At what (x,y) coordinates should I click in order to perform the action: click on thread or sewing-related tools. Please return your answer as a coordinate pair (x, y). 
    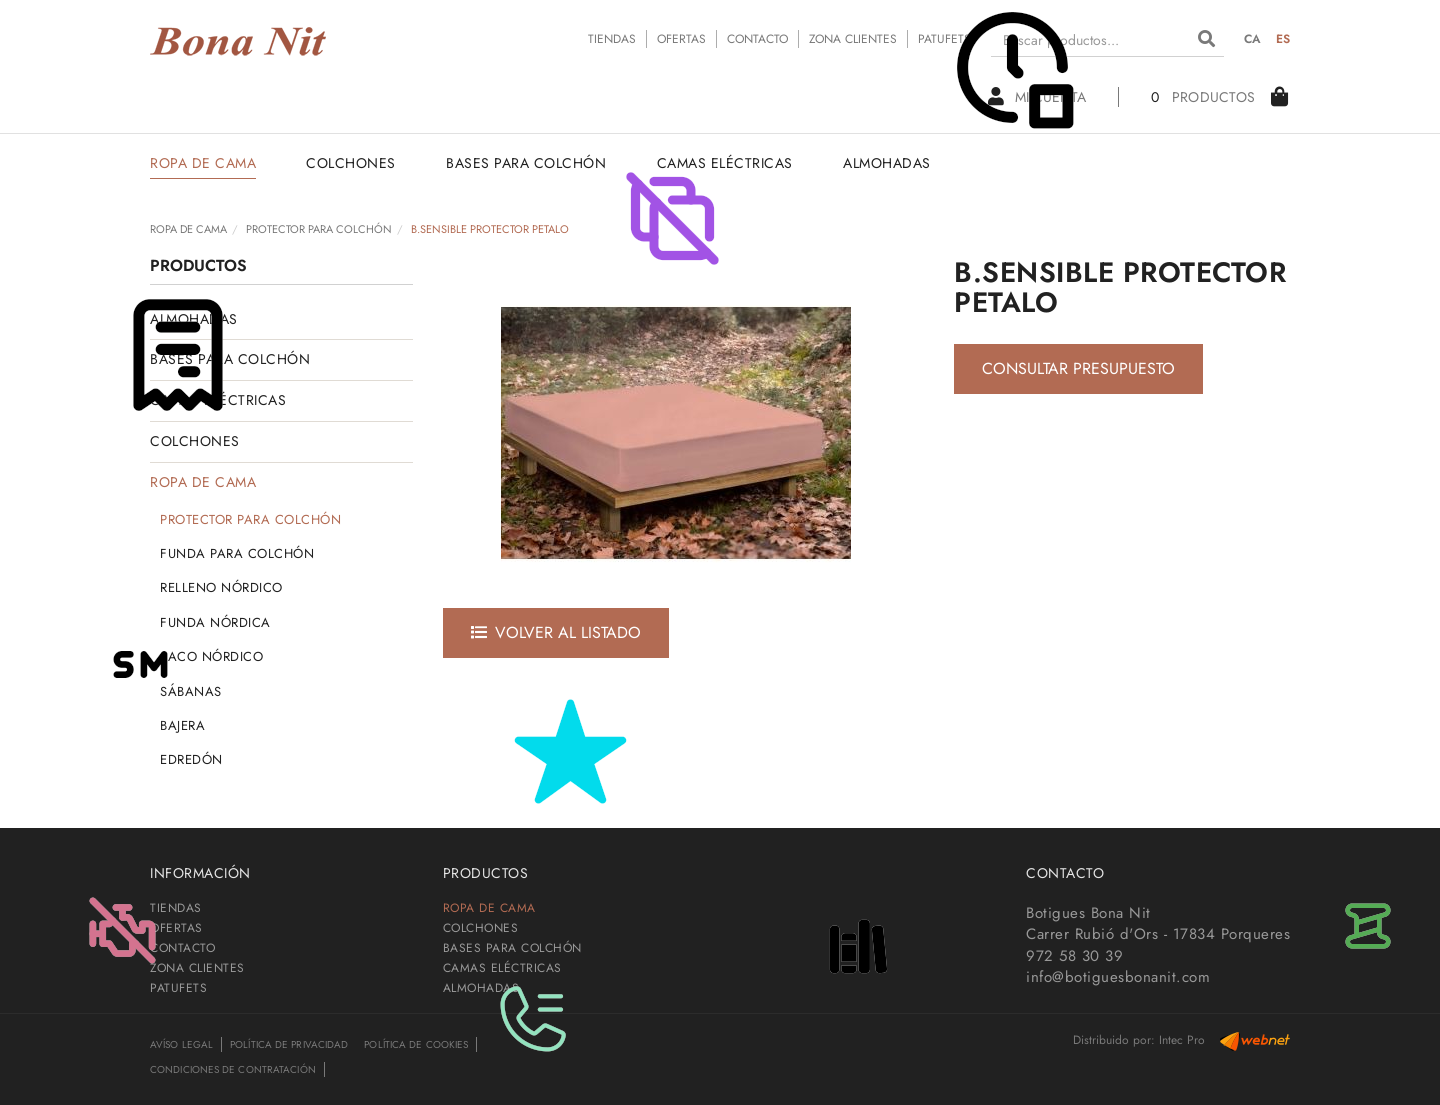
    Looking at the image, I should click on (1368, 926).